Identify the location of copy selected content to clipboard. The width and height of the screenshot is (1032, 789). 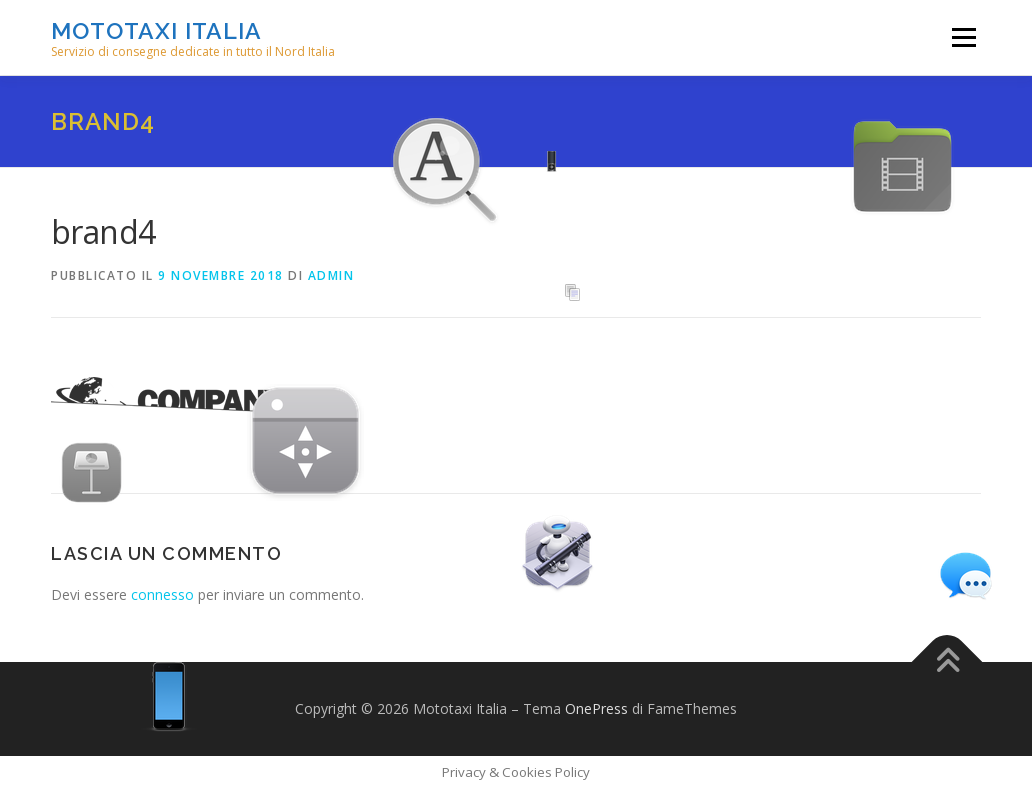
(572, 292).